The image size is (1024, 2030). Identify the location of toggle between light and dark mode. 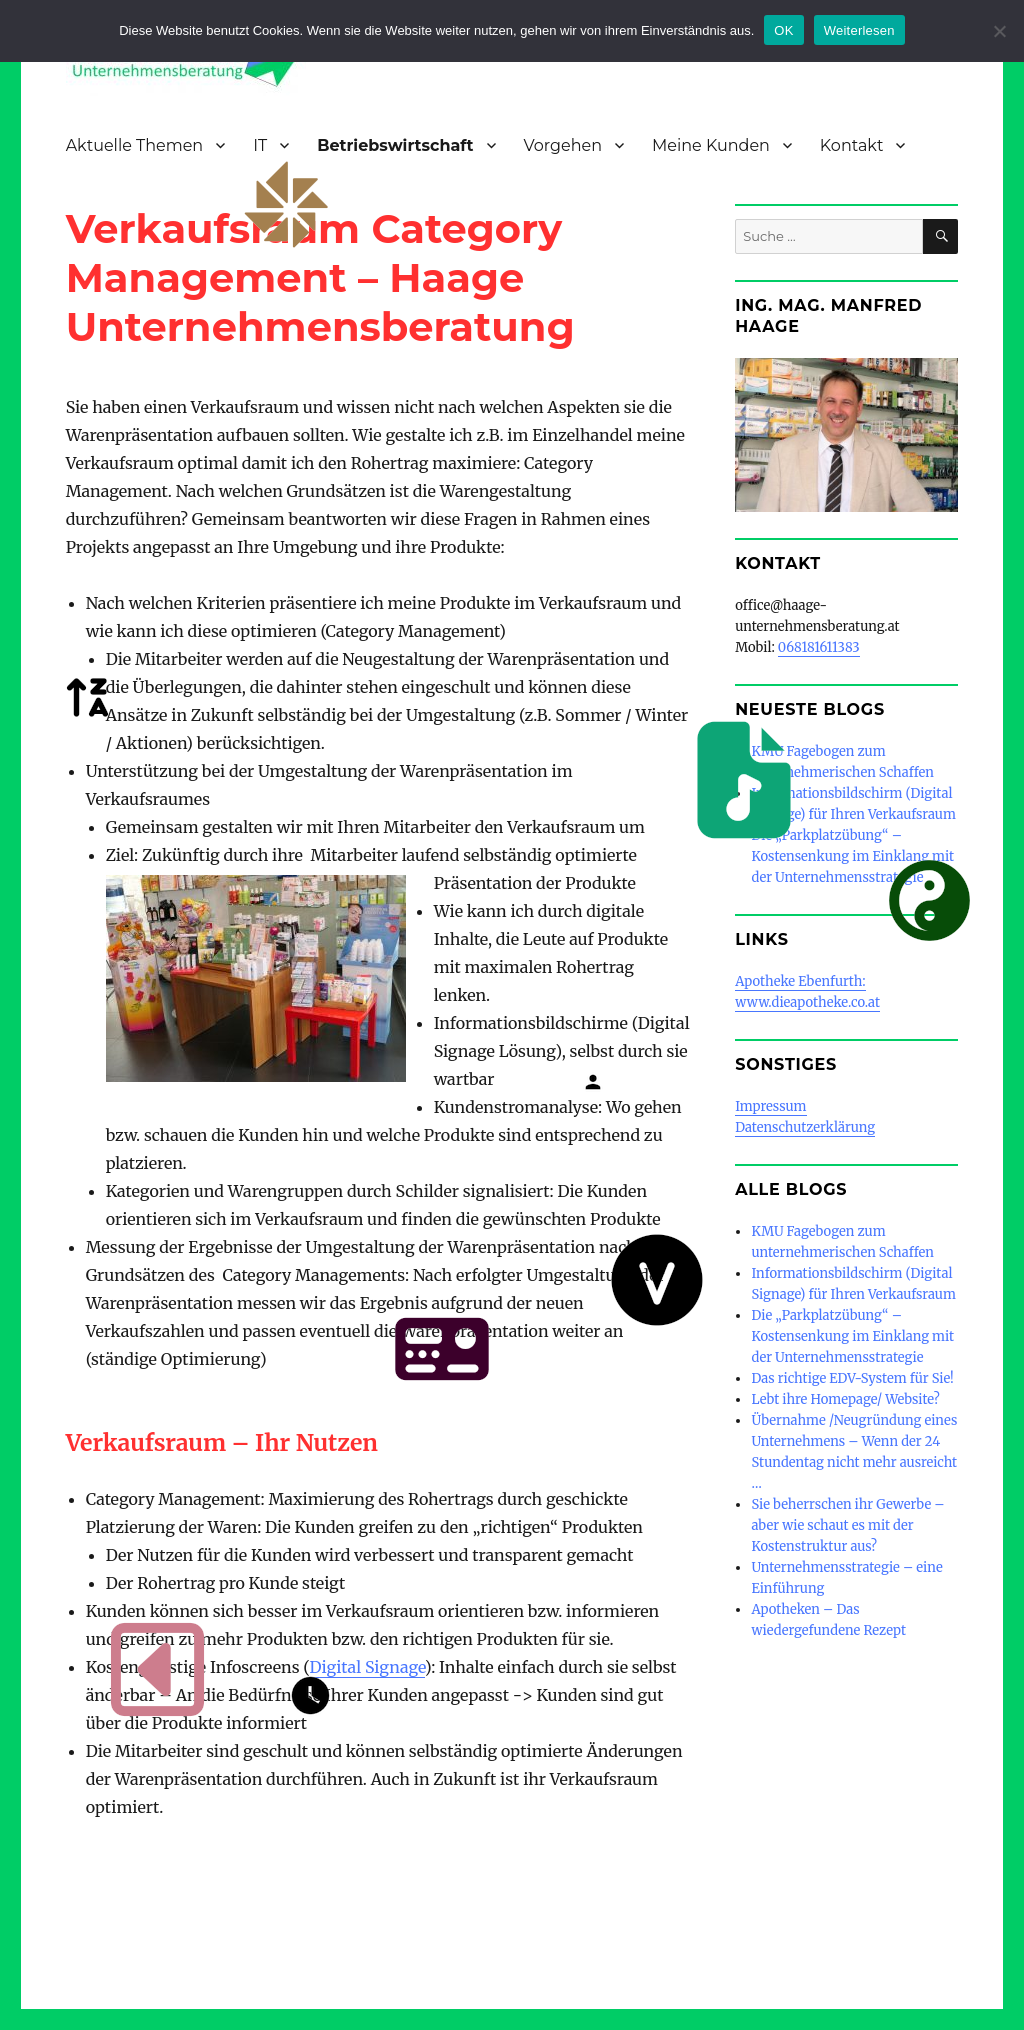
(929, 900).